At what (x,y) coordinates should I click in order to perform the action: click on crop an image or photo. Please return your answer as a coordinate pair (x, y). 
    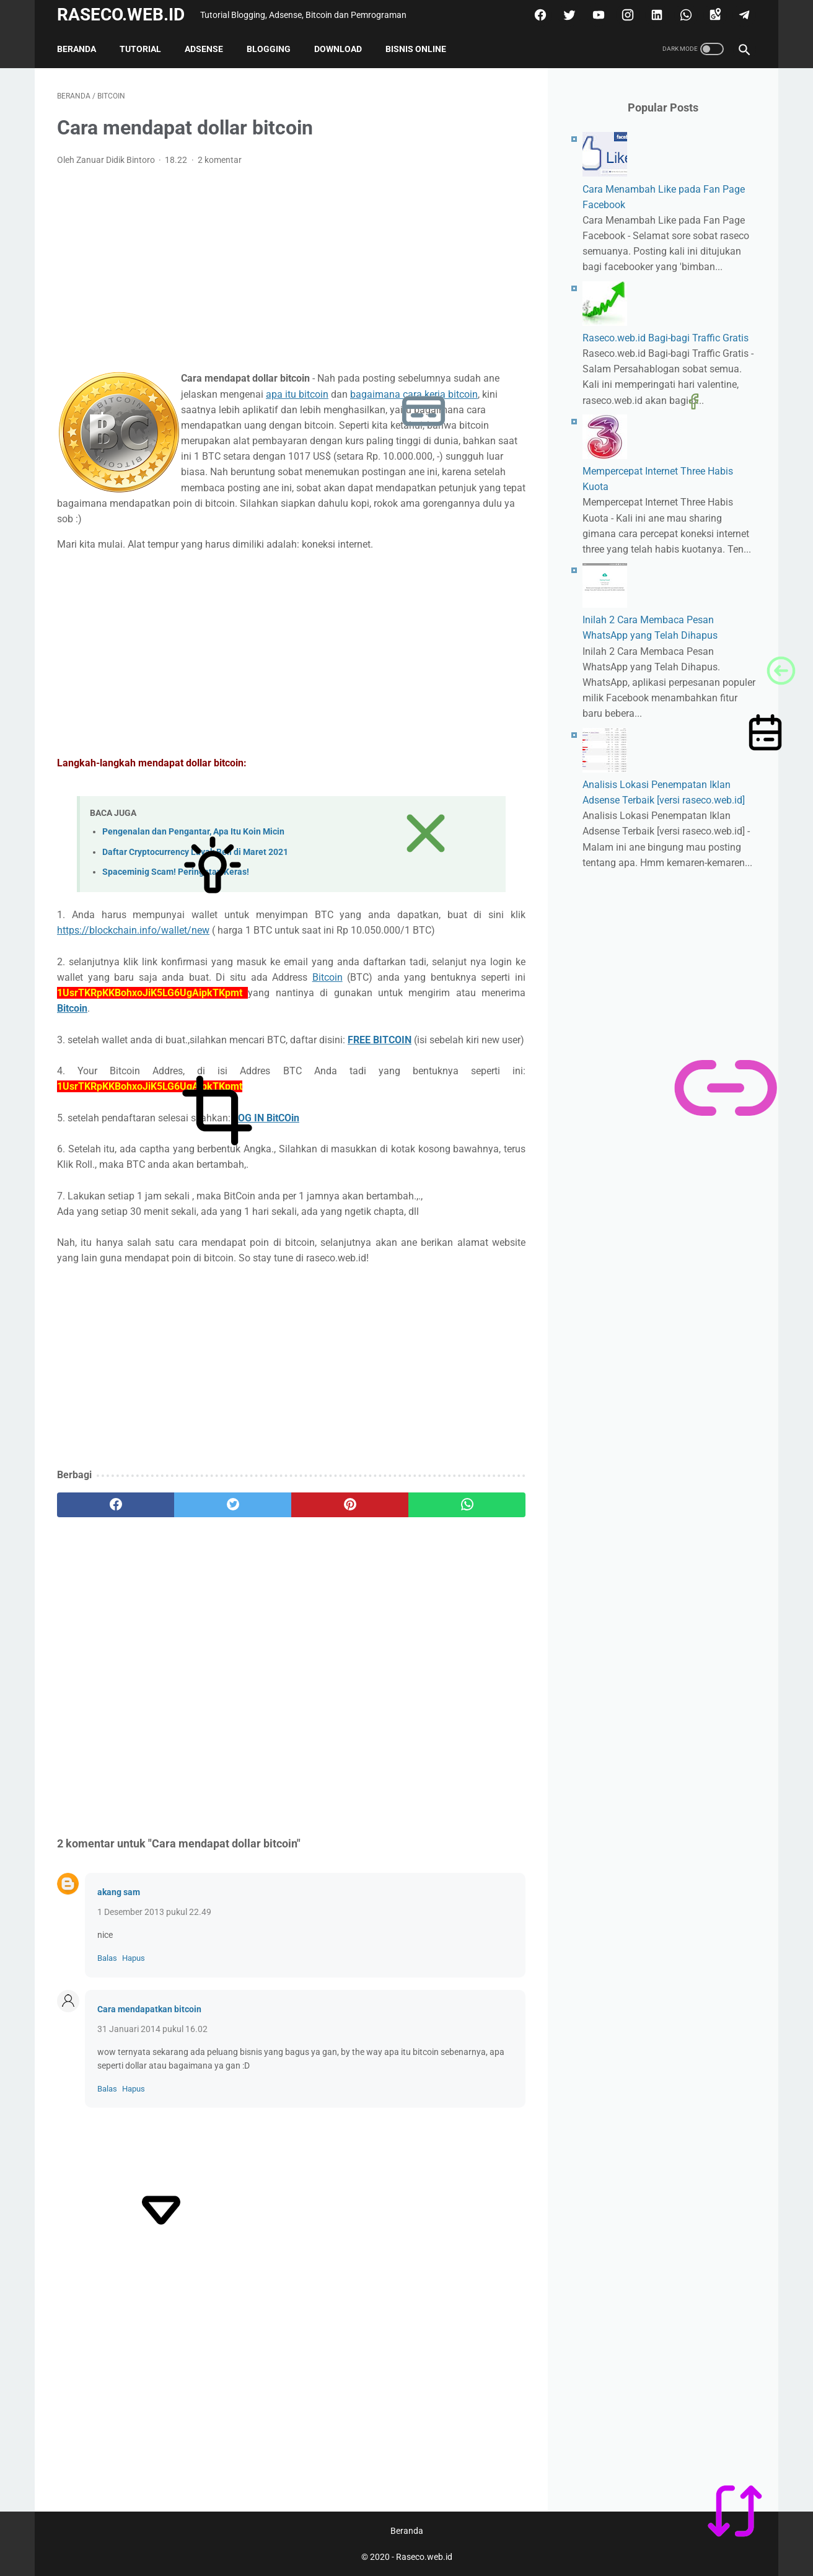
    Looking at the image, I should click on (217, 1110).